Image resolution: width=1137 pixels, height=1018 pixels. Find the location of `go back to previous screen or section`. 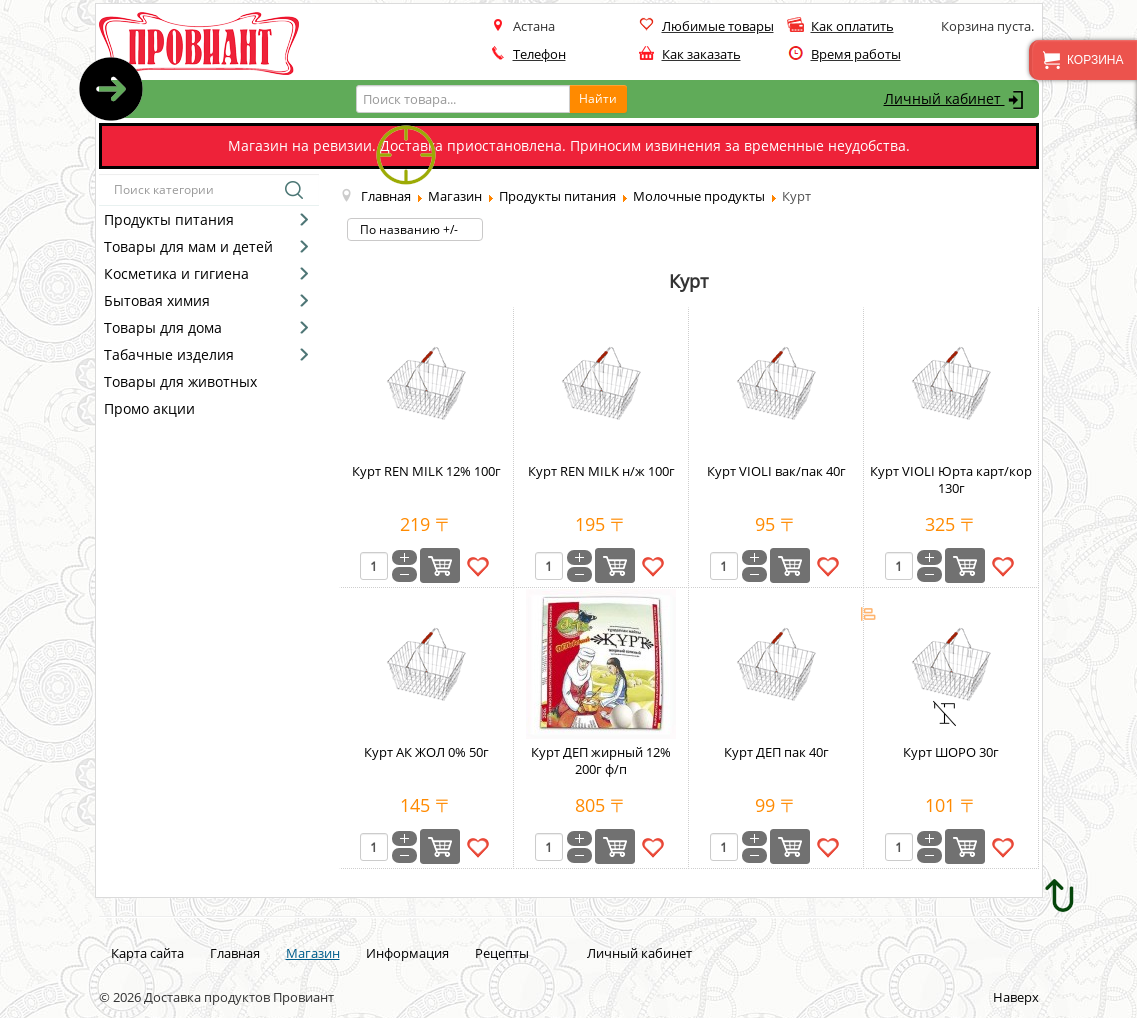

go back to previous screen or section is located at coordinates (1060, 895).